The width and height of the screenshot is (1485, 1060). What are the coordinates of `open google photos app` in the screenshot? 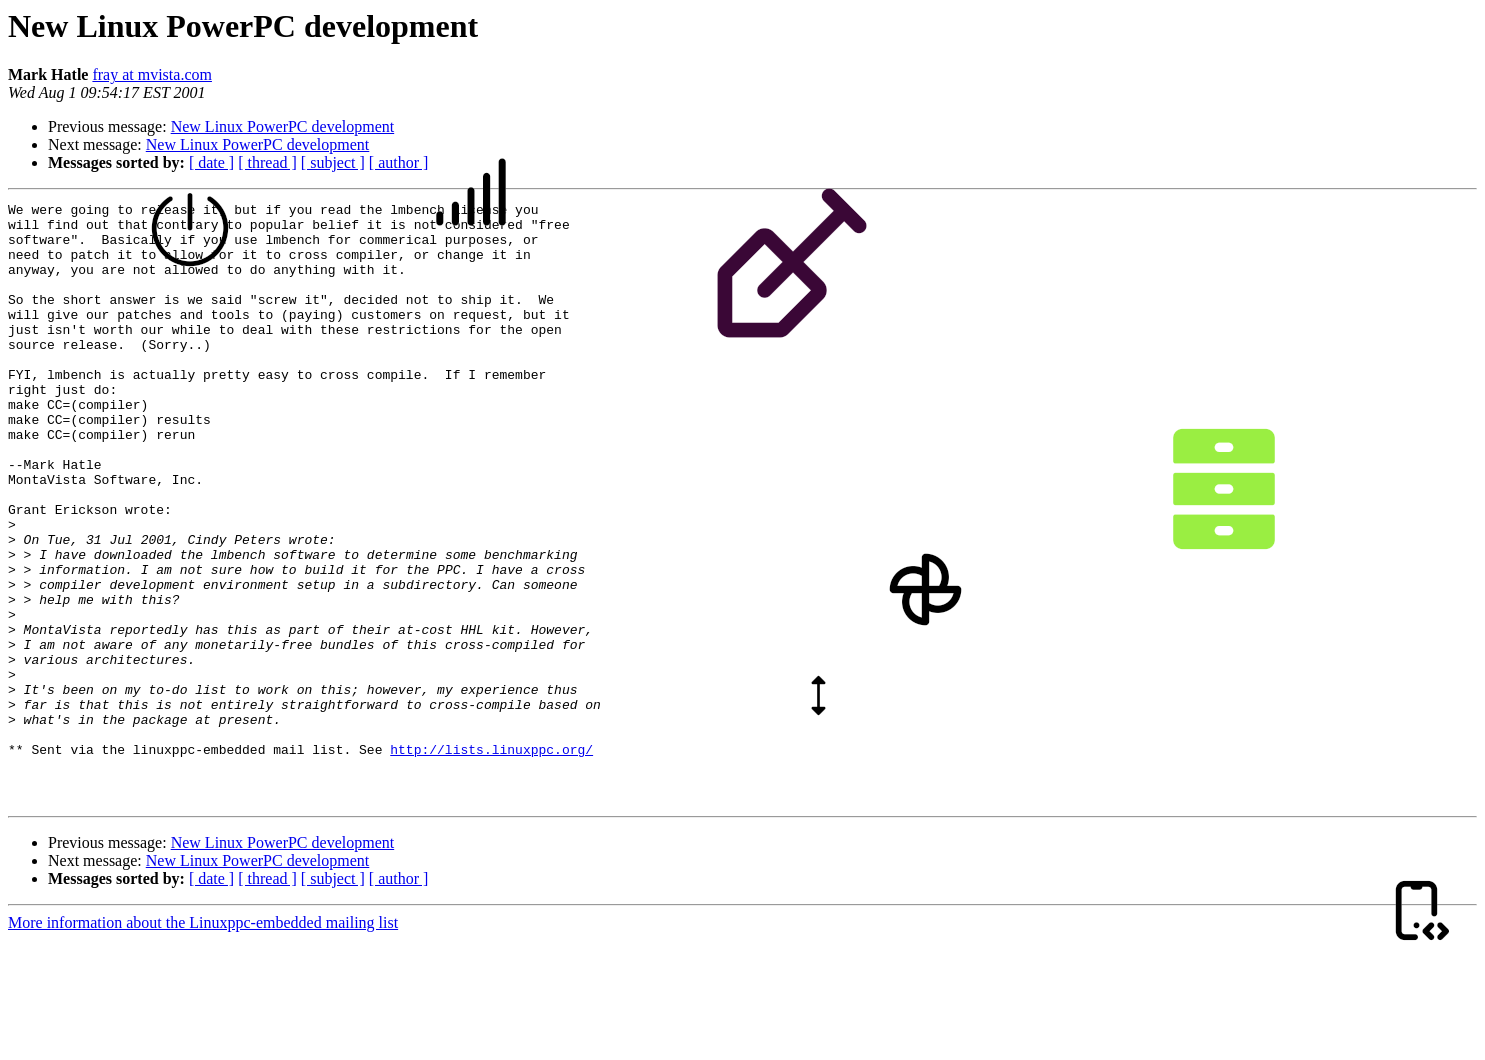 It's located at (925, 589).